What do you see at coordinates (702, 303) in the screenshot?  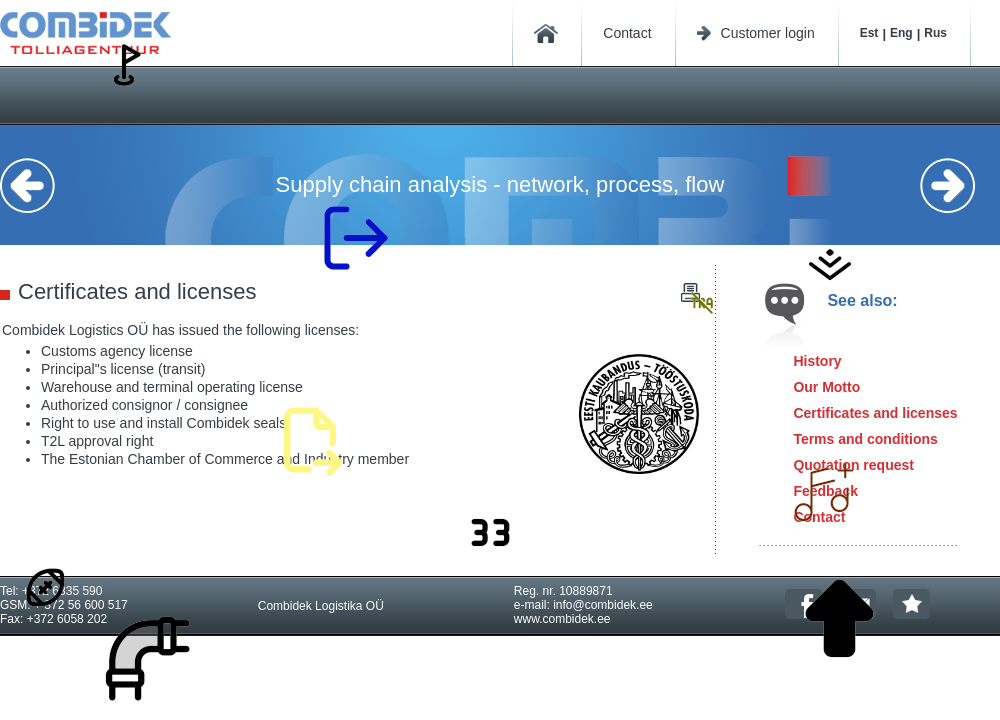 I see `disable HTTP trace requests` at bounding box center [702, 303].